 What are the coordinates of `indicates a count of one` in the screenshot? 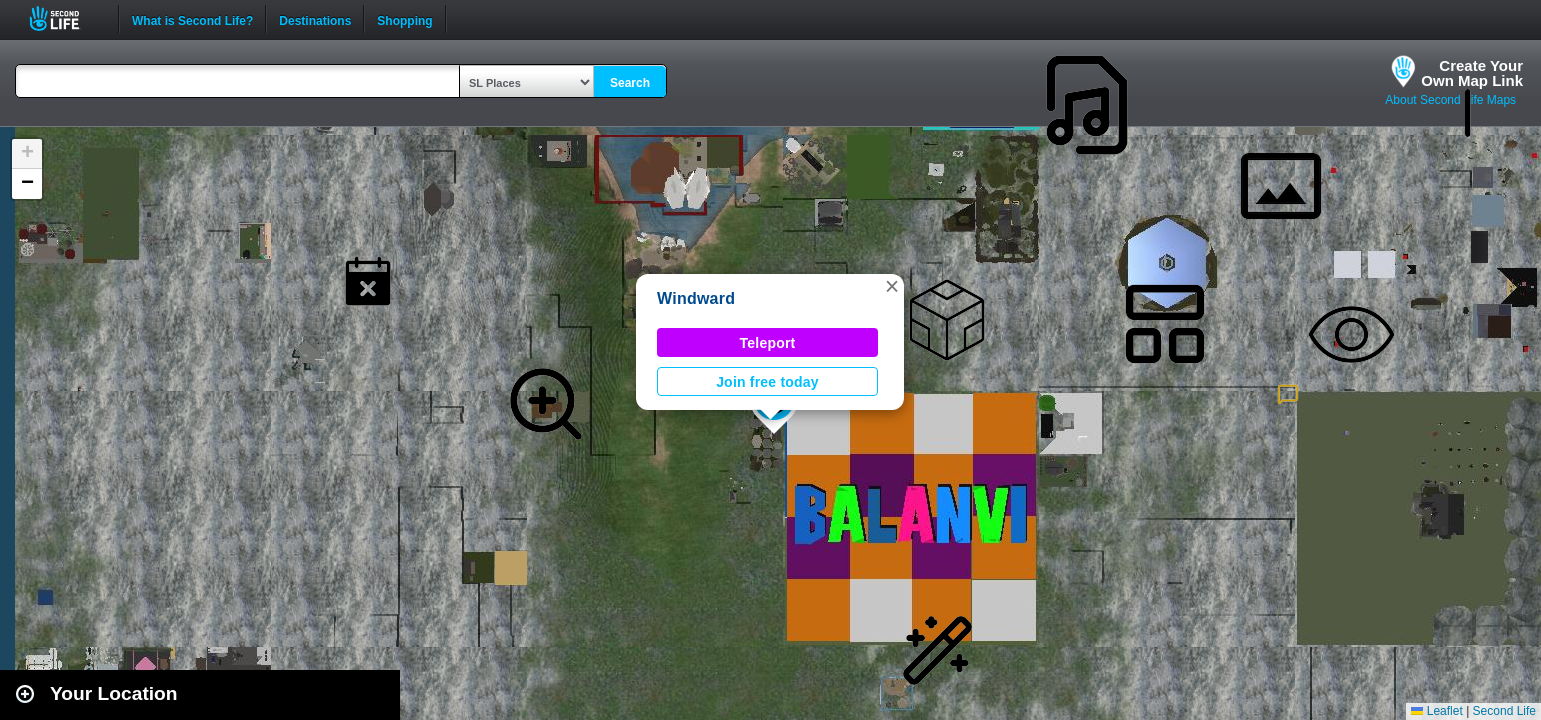 It's located at (1489, 113).